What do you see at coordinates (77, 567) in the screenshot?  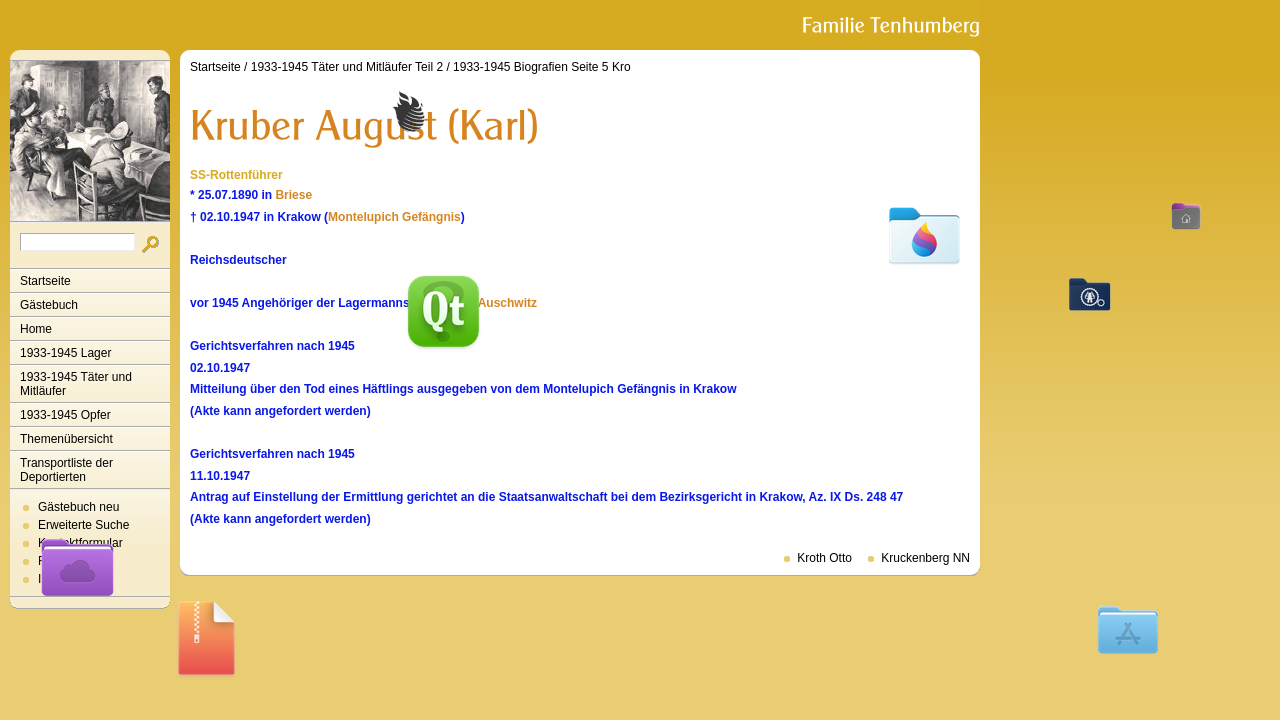 I see `access cloud-synced files and folders` at bounding box center [77, 567].